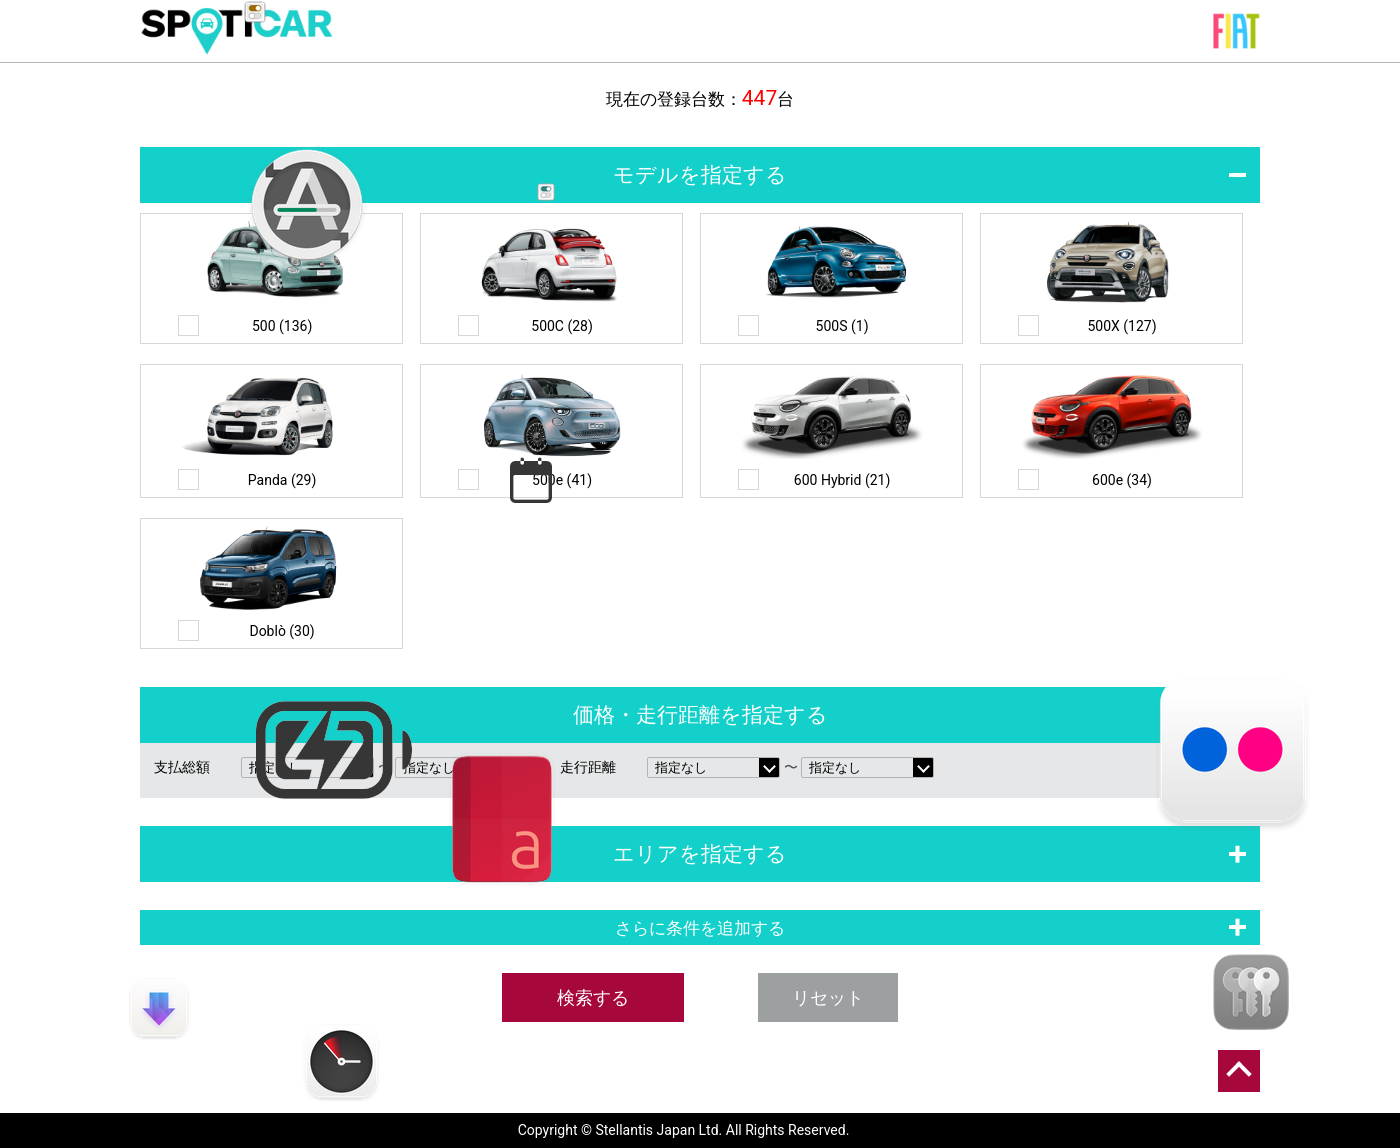 This screenshot has height=1148, width=1400. I want to click on open the dictionary app, so click(502, 819).